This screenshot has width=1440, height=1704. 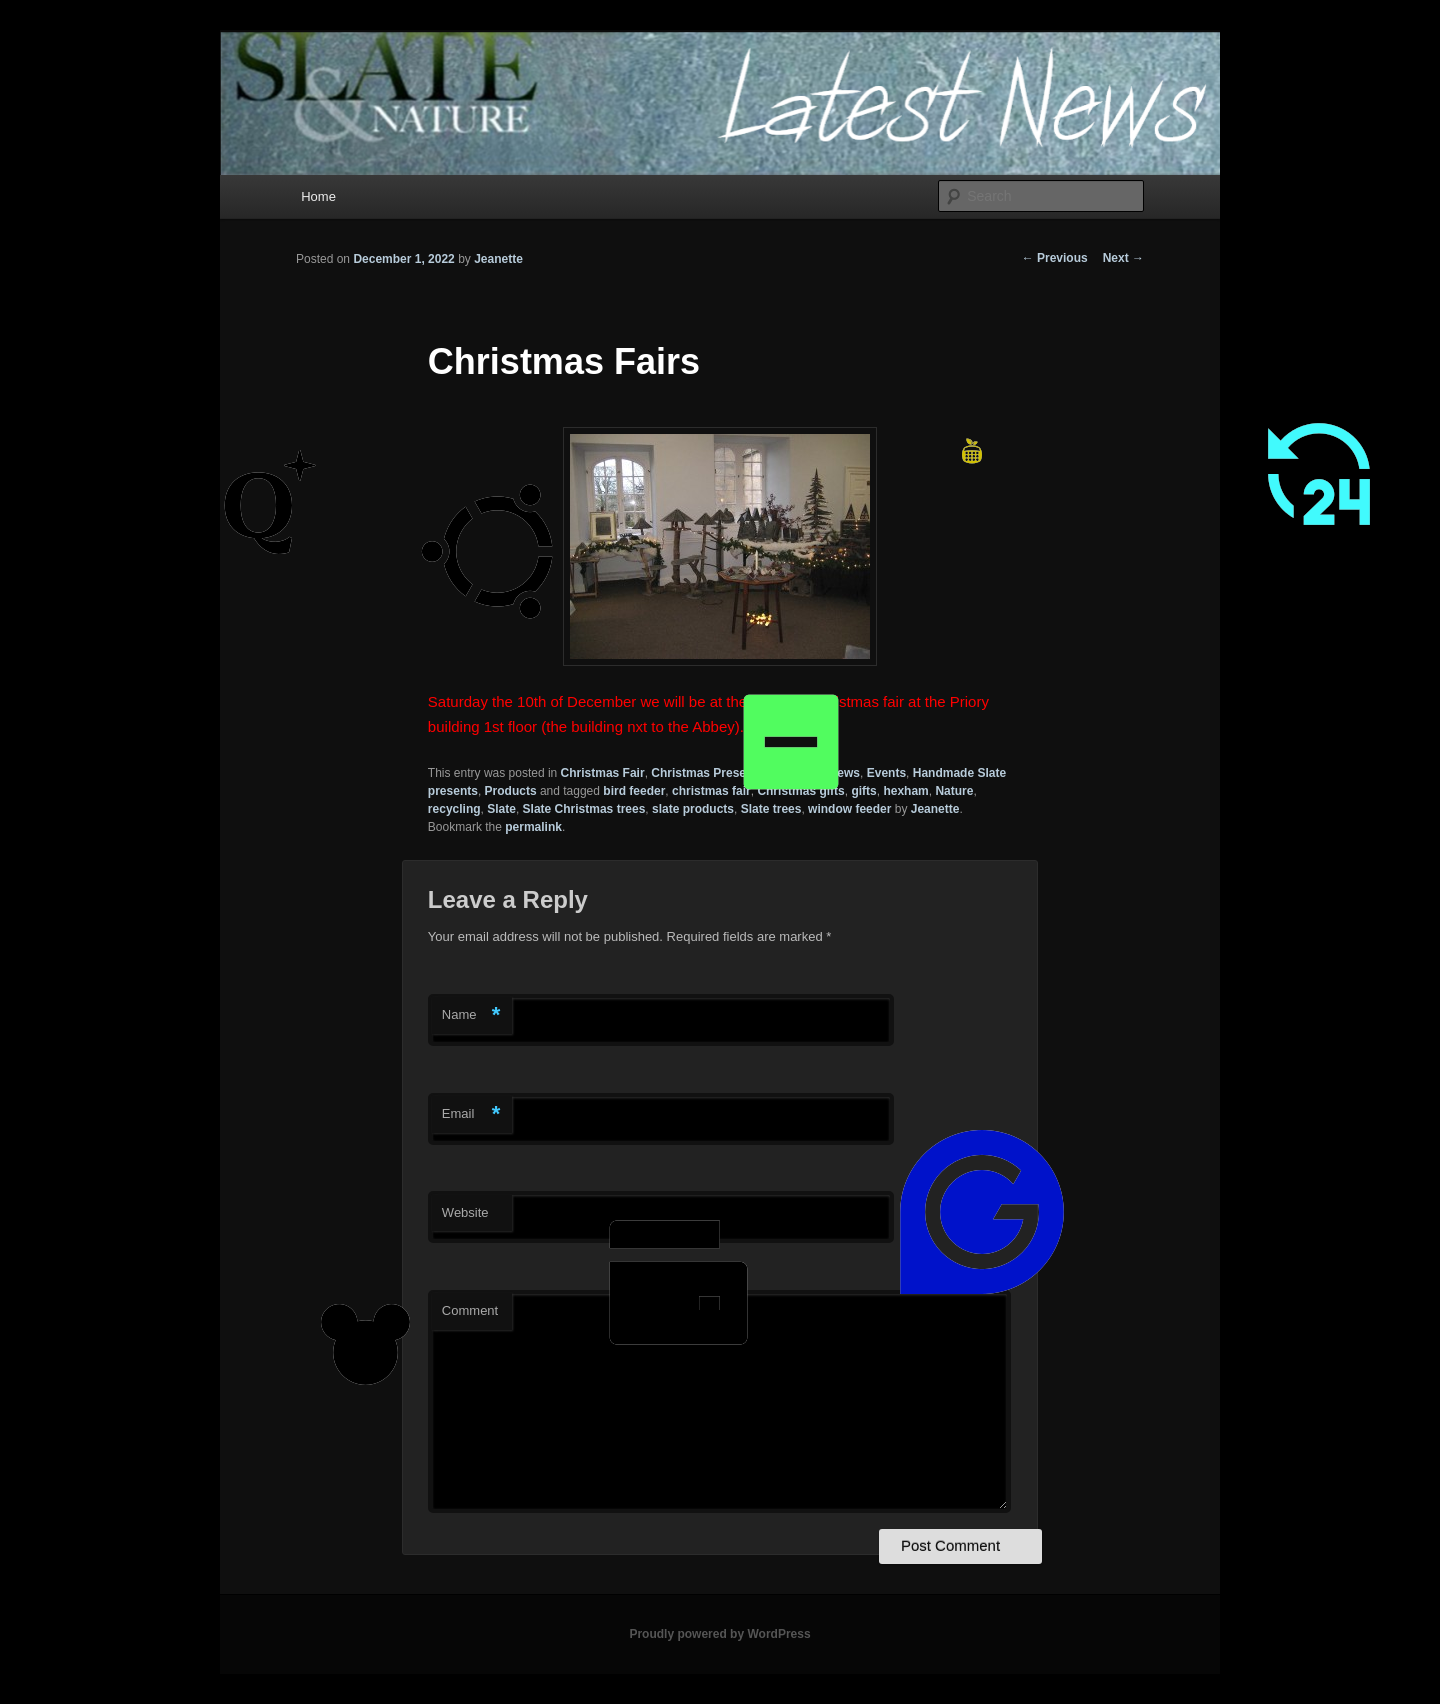 What do you see at coordinates (270, 502) in the screenshot?
I see `open qwant search engine` at bounding box center [270, 502].